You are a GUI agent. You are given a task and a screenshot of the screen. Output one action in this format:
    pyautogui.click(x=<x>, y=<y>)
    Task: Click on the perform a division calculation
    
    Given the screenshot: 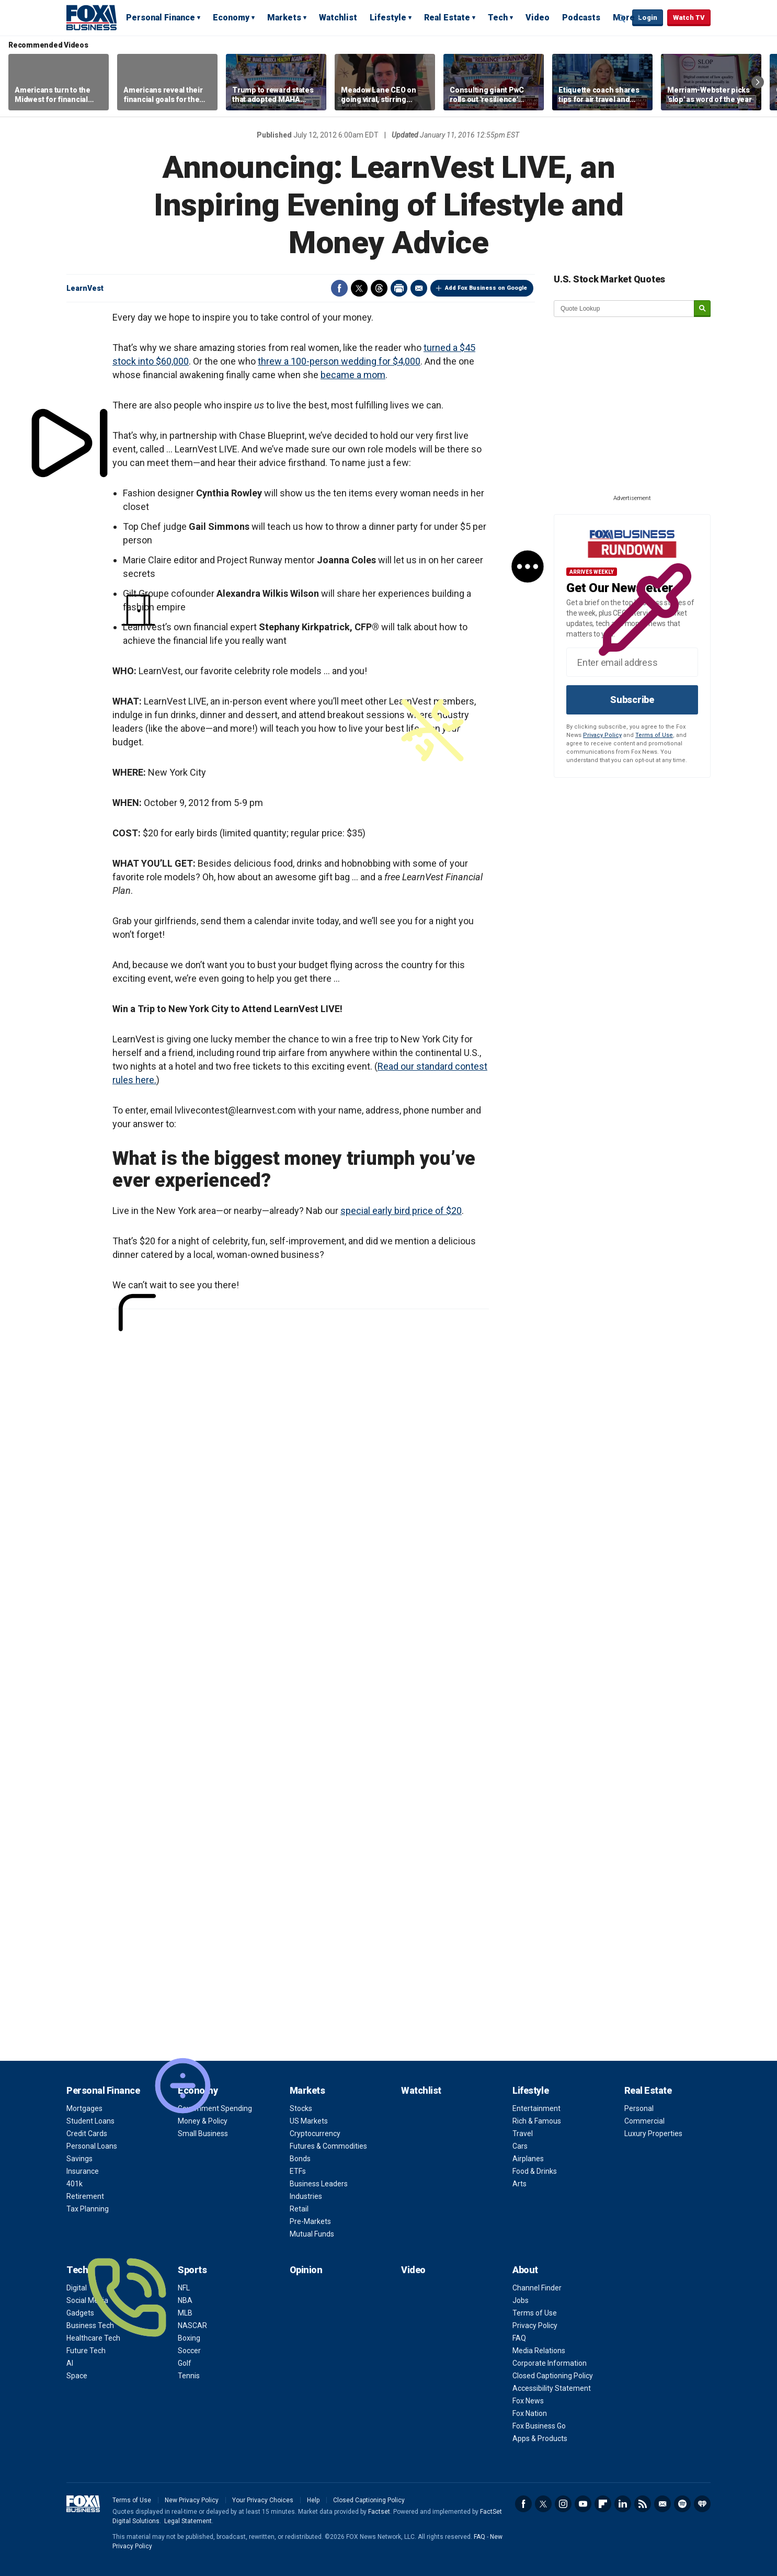 What is the action you would take?
    pyautogui.click(x=182, y=2085)
    